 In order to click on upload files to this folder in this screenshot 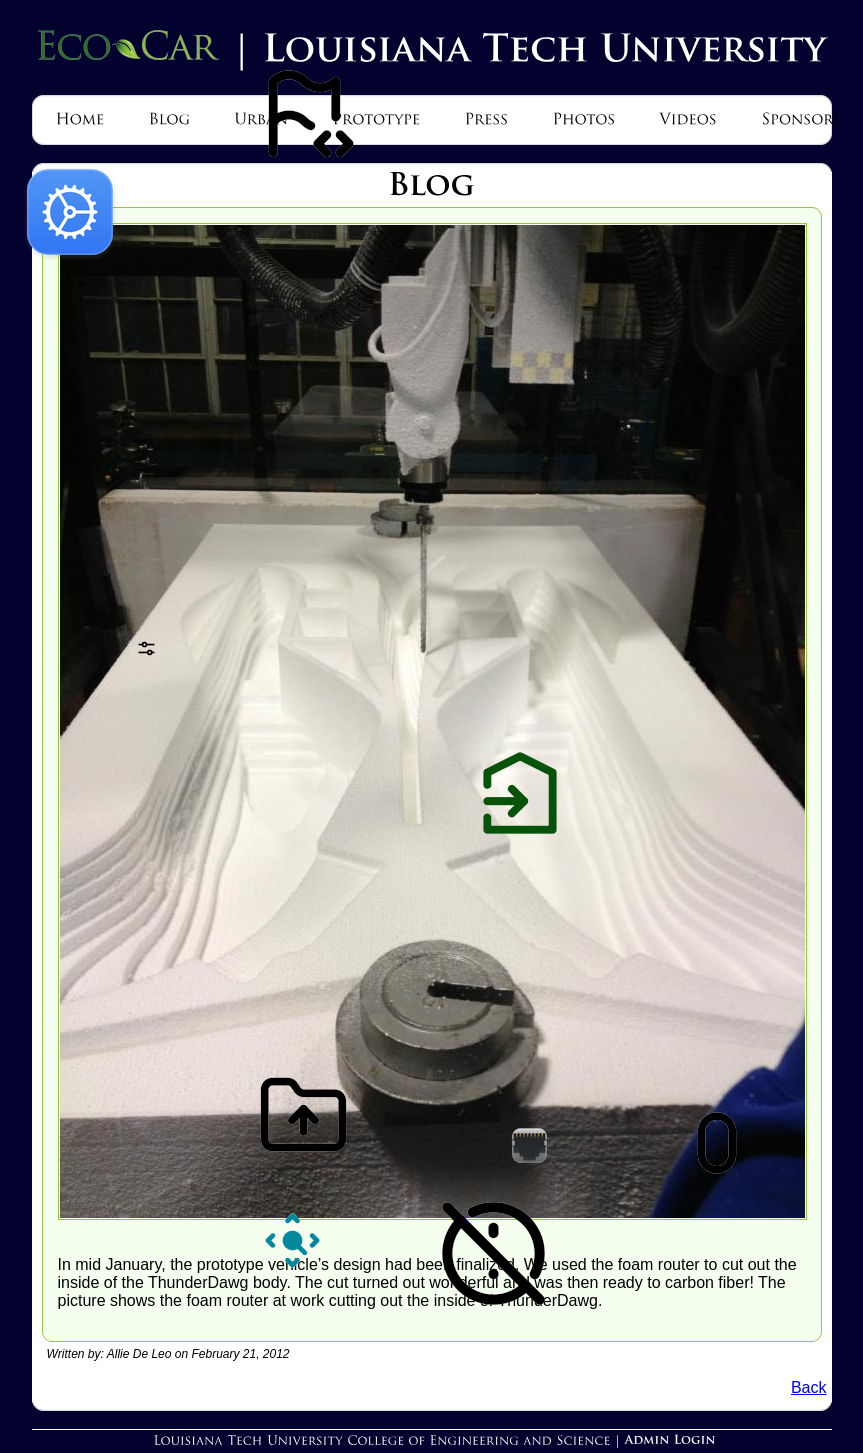, I will do `click(303, 1116)`.